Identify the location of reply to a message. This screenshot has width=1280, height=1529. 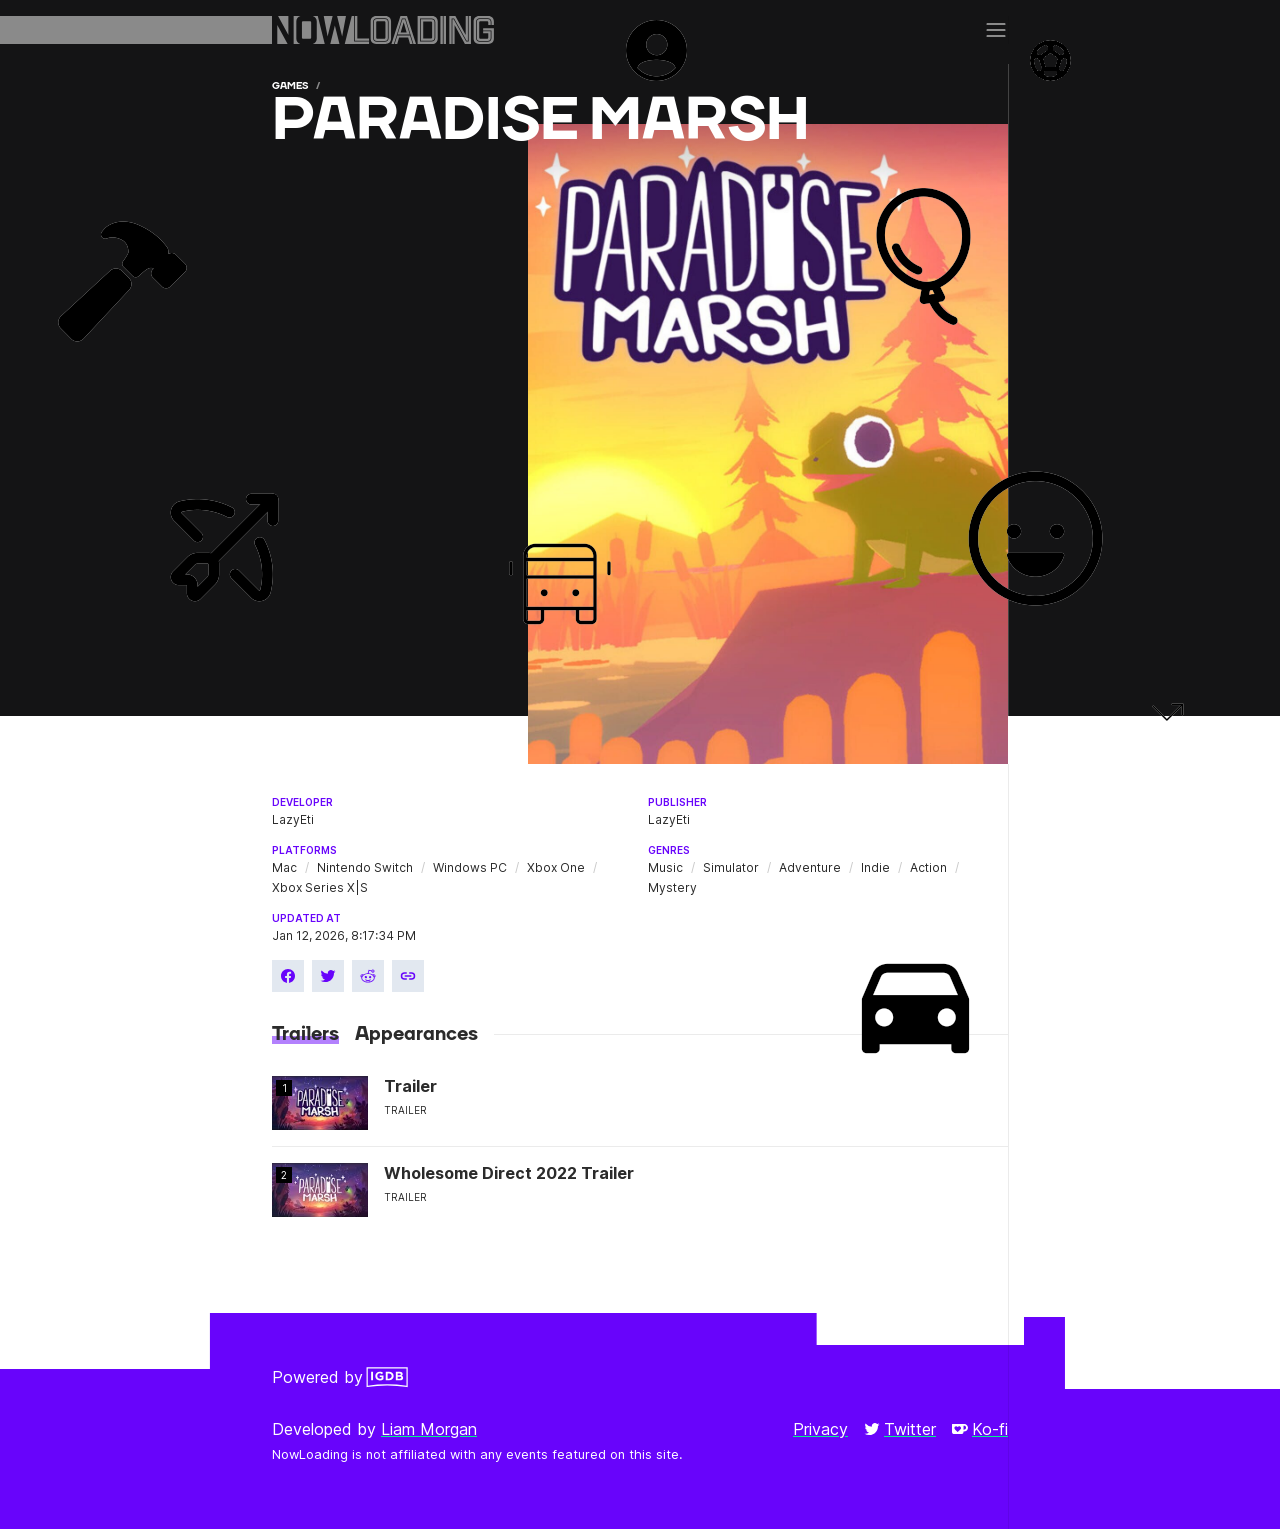
(1168, 711).